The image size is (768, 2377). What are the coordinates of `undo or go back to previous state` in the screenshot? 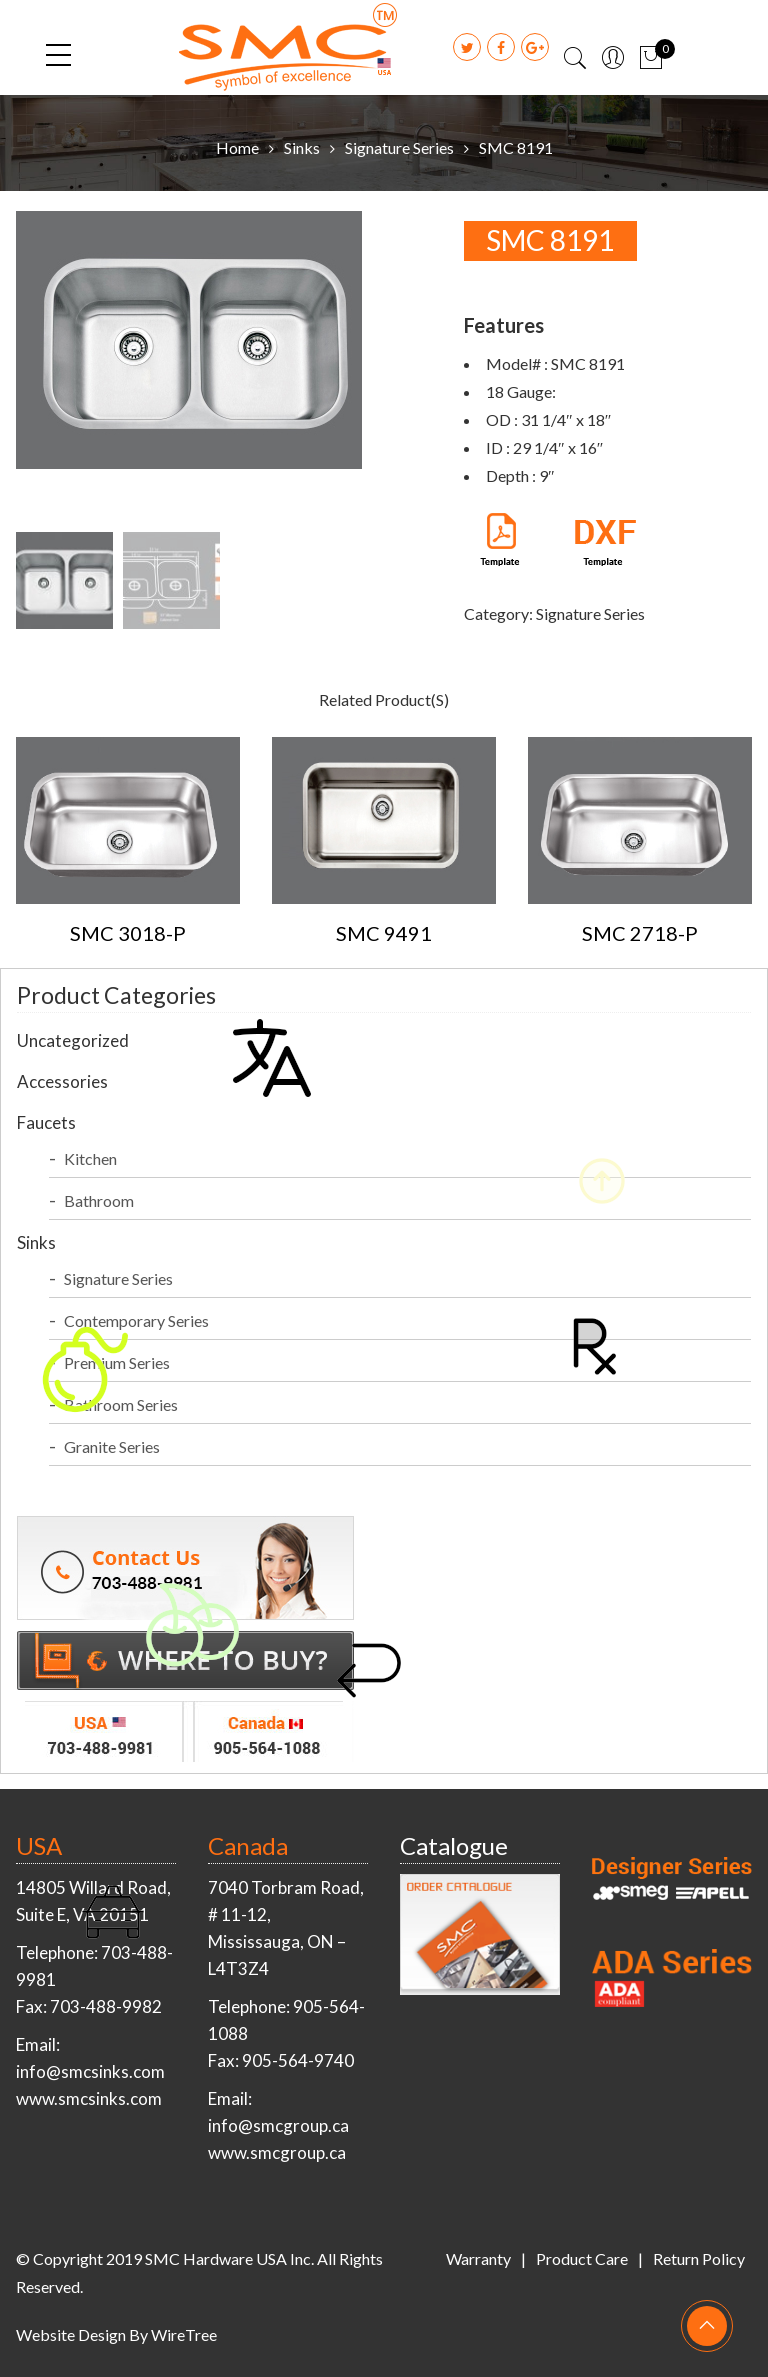 It's located at (369, 1668).